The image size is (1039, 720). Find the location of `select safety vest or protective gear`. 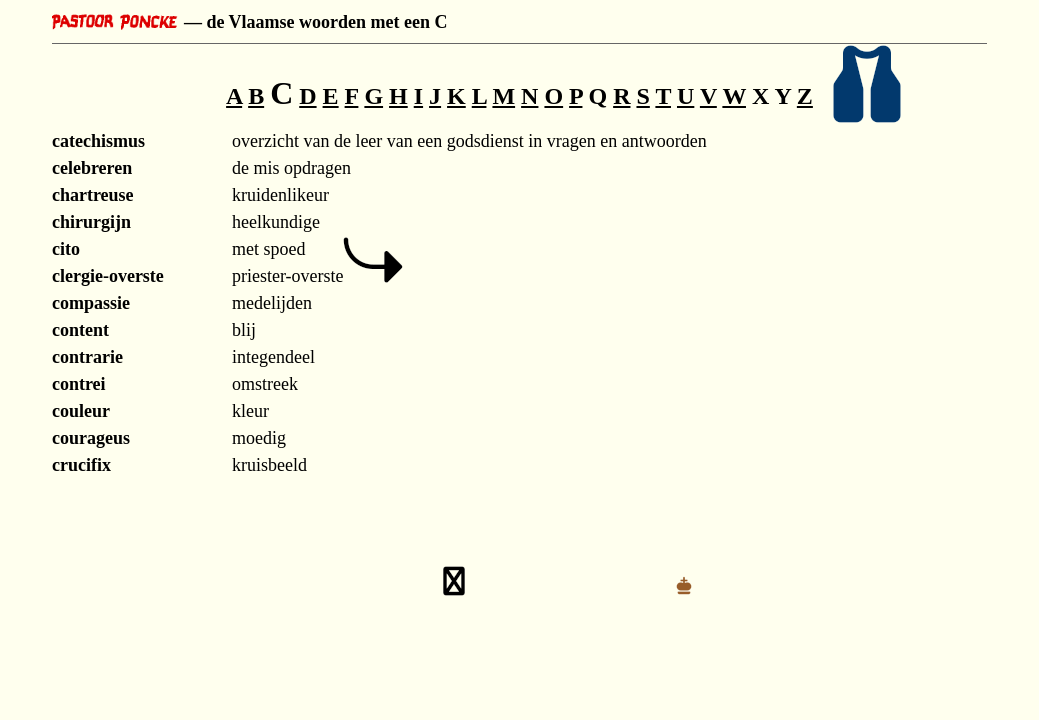

select safety vest or protective gear is located at coordinates (867, 84).